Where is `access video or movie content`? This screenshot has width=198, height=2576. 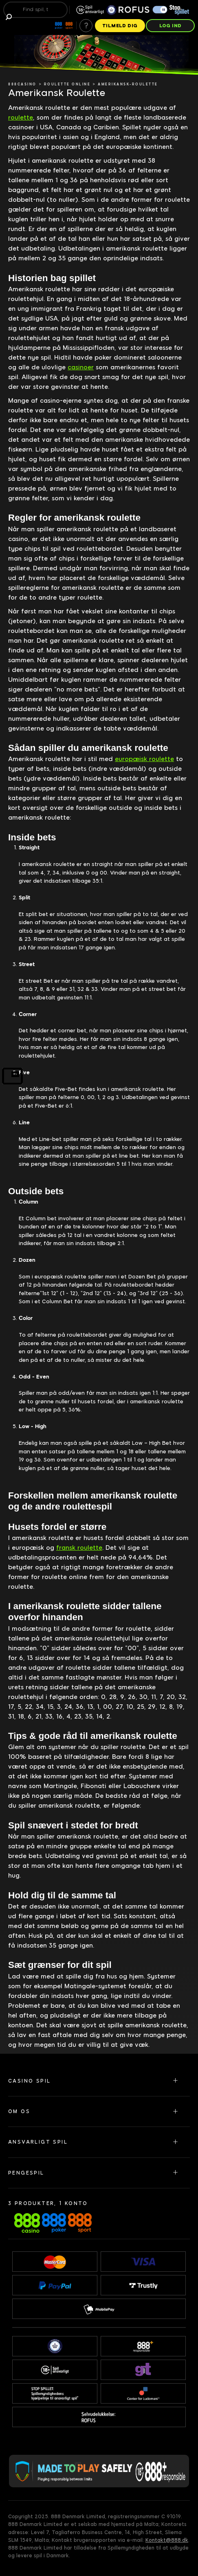 access video or movie content is located at coordinates (78, 2465).